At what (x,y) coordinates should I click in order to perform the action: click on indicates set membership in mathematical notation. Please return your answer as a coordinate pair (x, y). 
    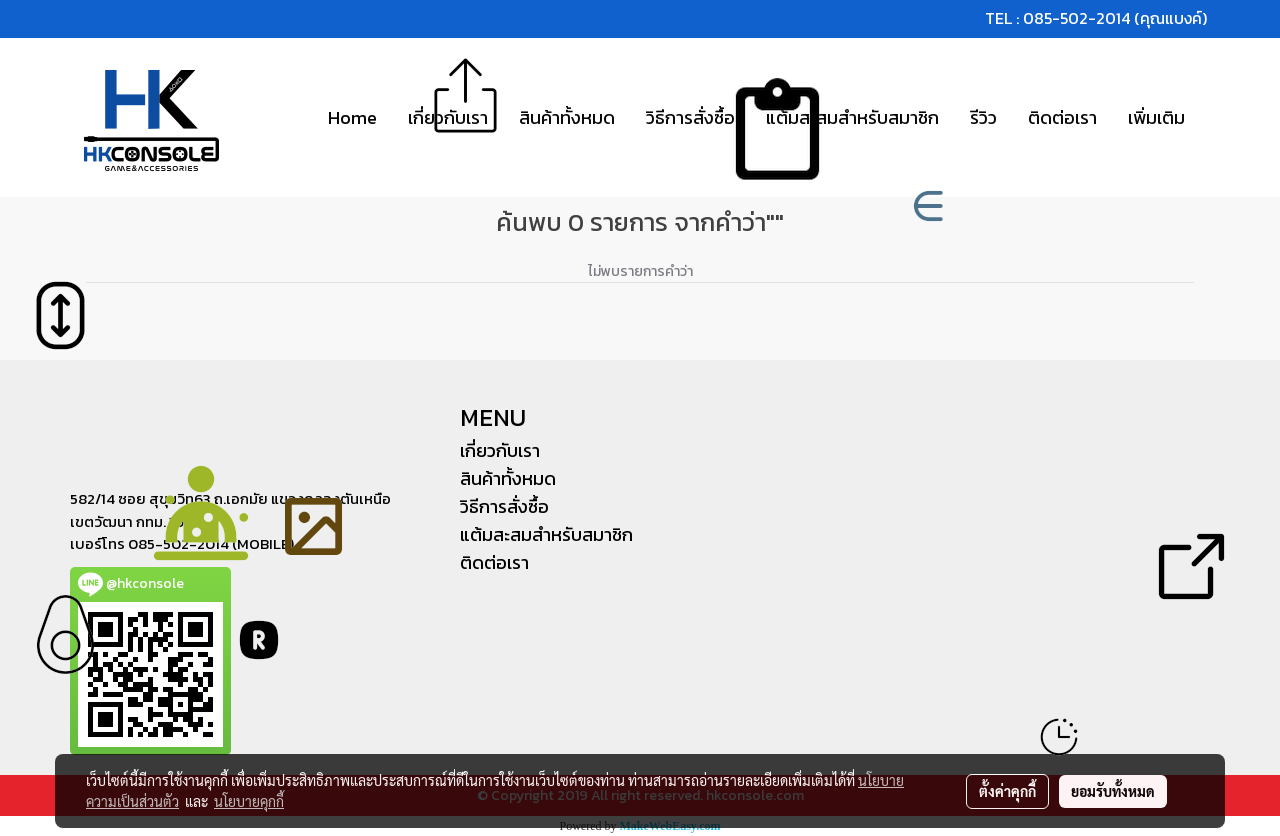
    Looking at the image, I should click on (929, 206).